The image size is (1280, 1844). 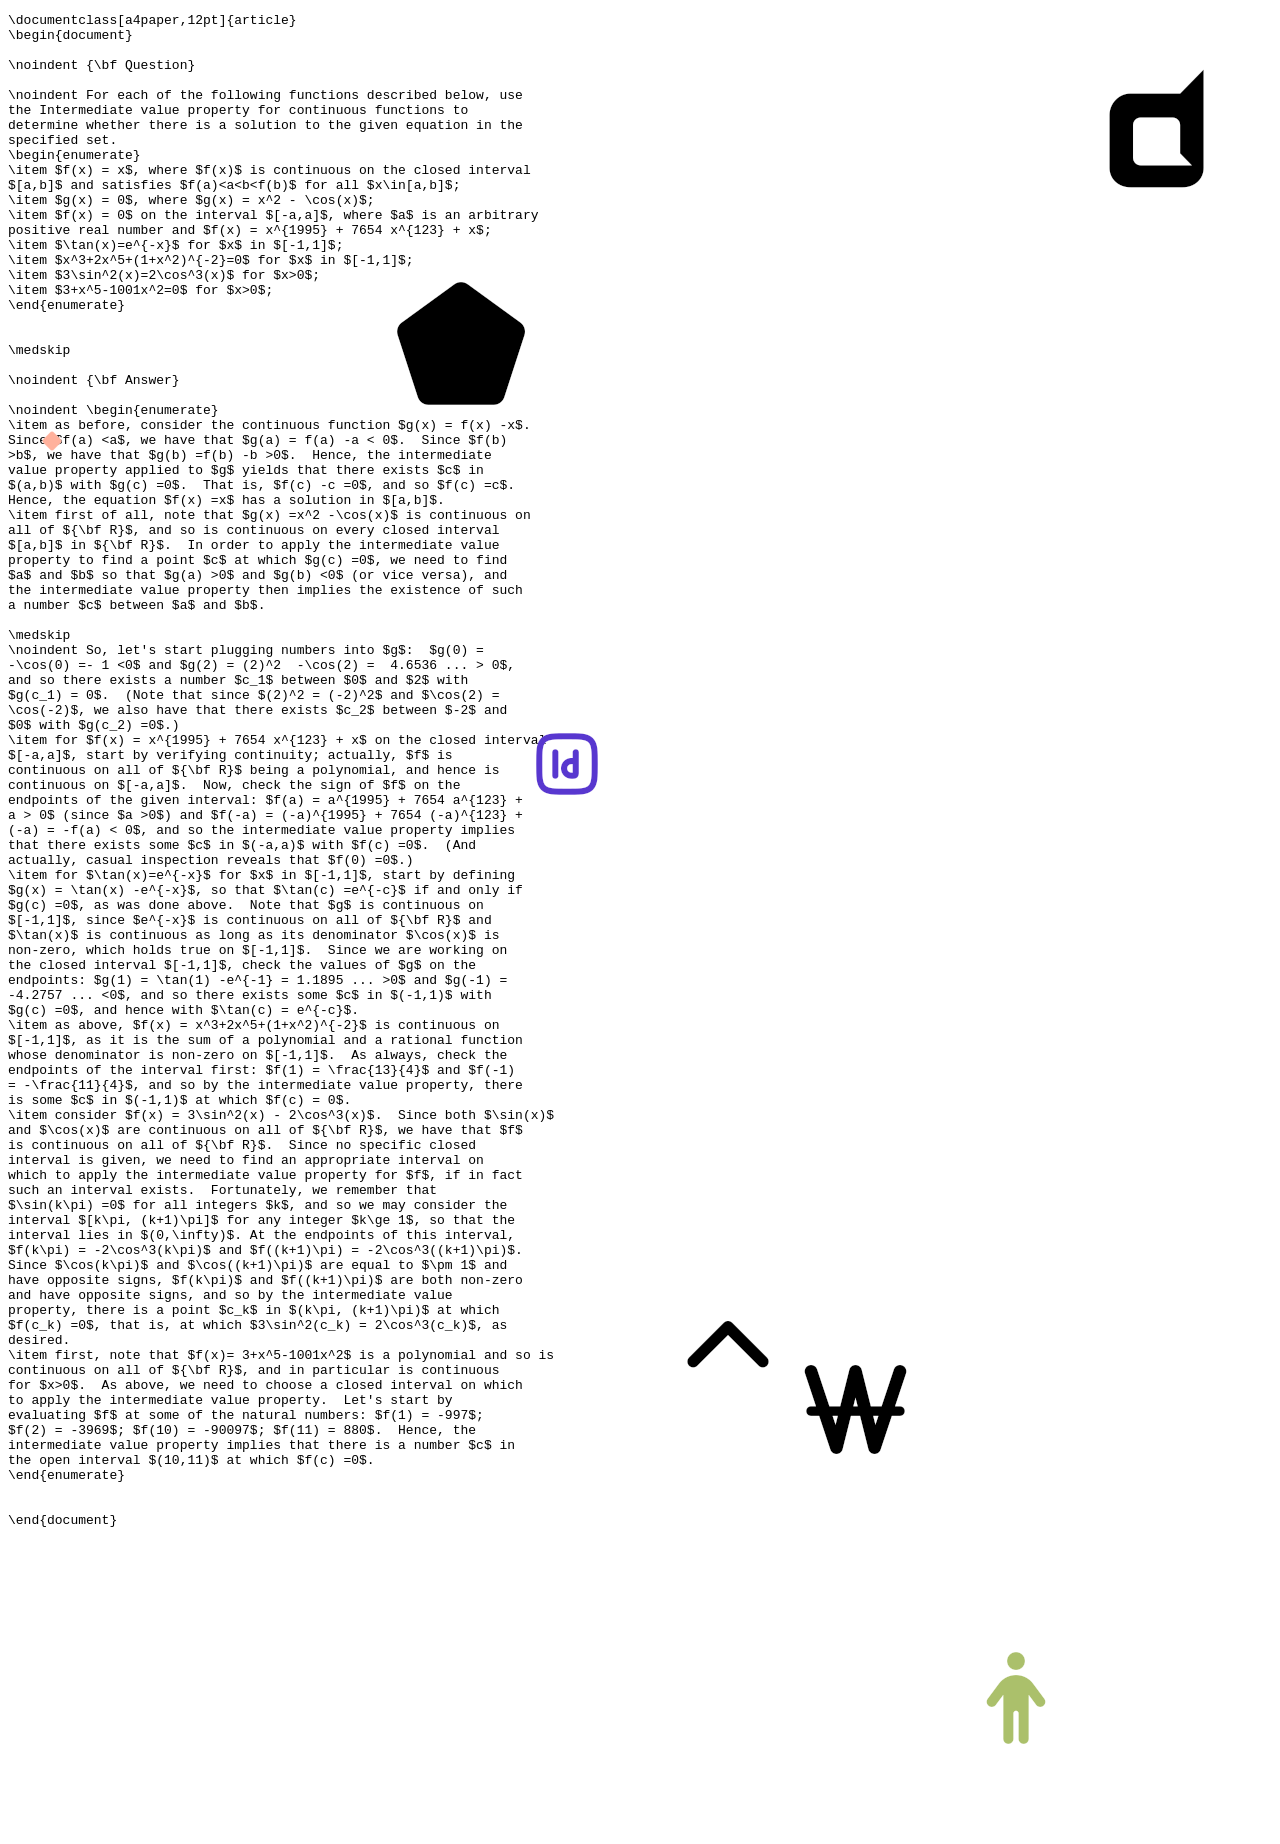 I want to click on indicates a pentagon-shaped category or tag, so click(x=461, y=345).